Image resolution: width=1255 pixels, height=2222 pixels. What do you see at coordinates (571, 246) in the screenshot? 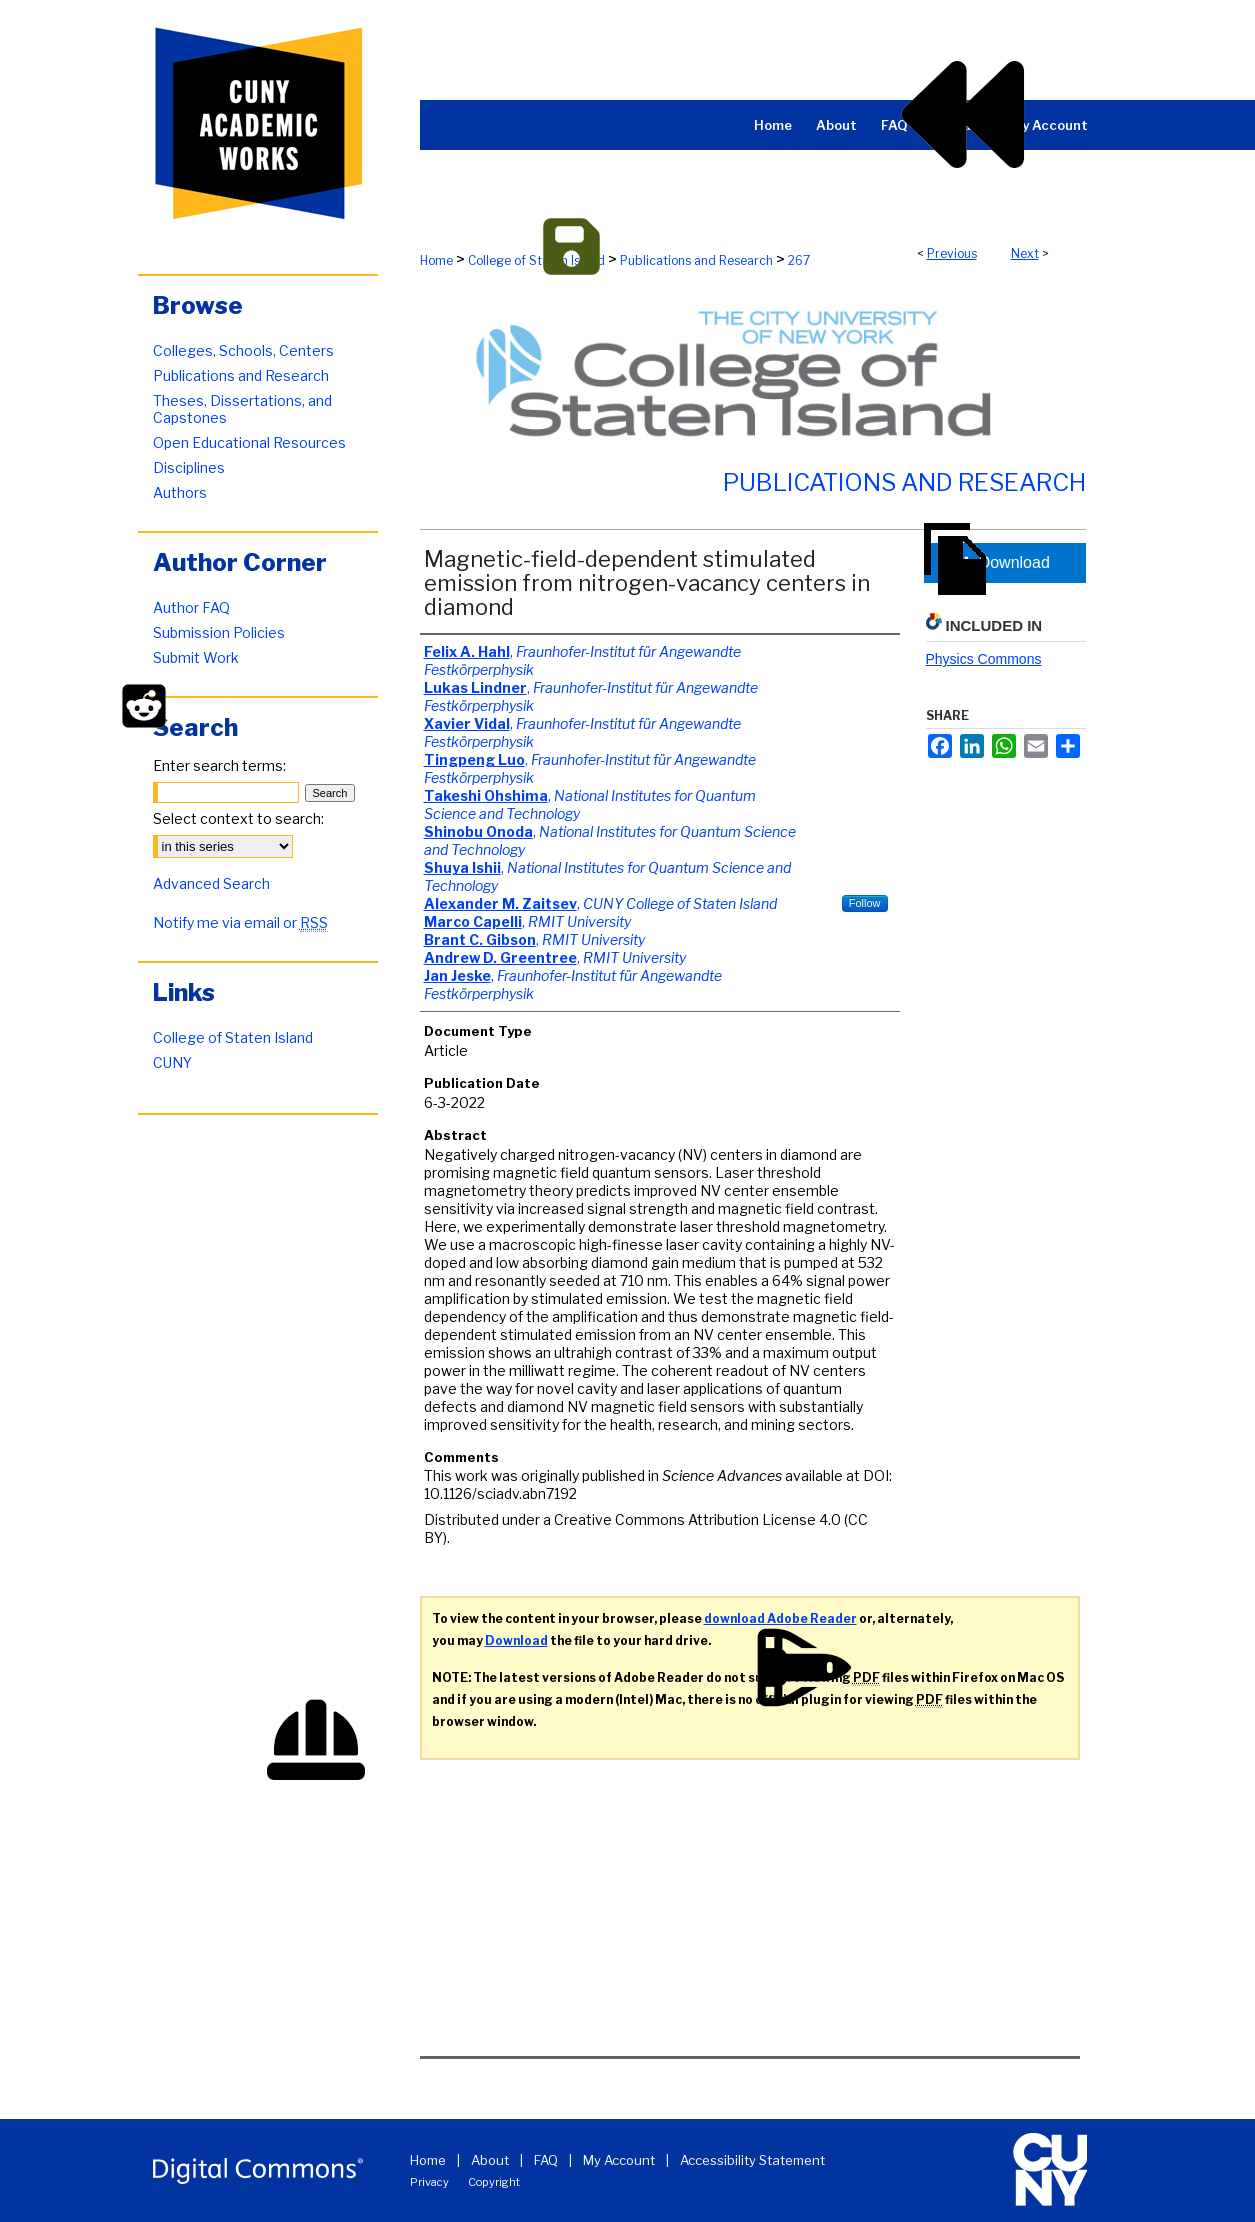
I see `save current file or document` at bounding box center [571, 246].